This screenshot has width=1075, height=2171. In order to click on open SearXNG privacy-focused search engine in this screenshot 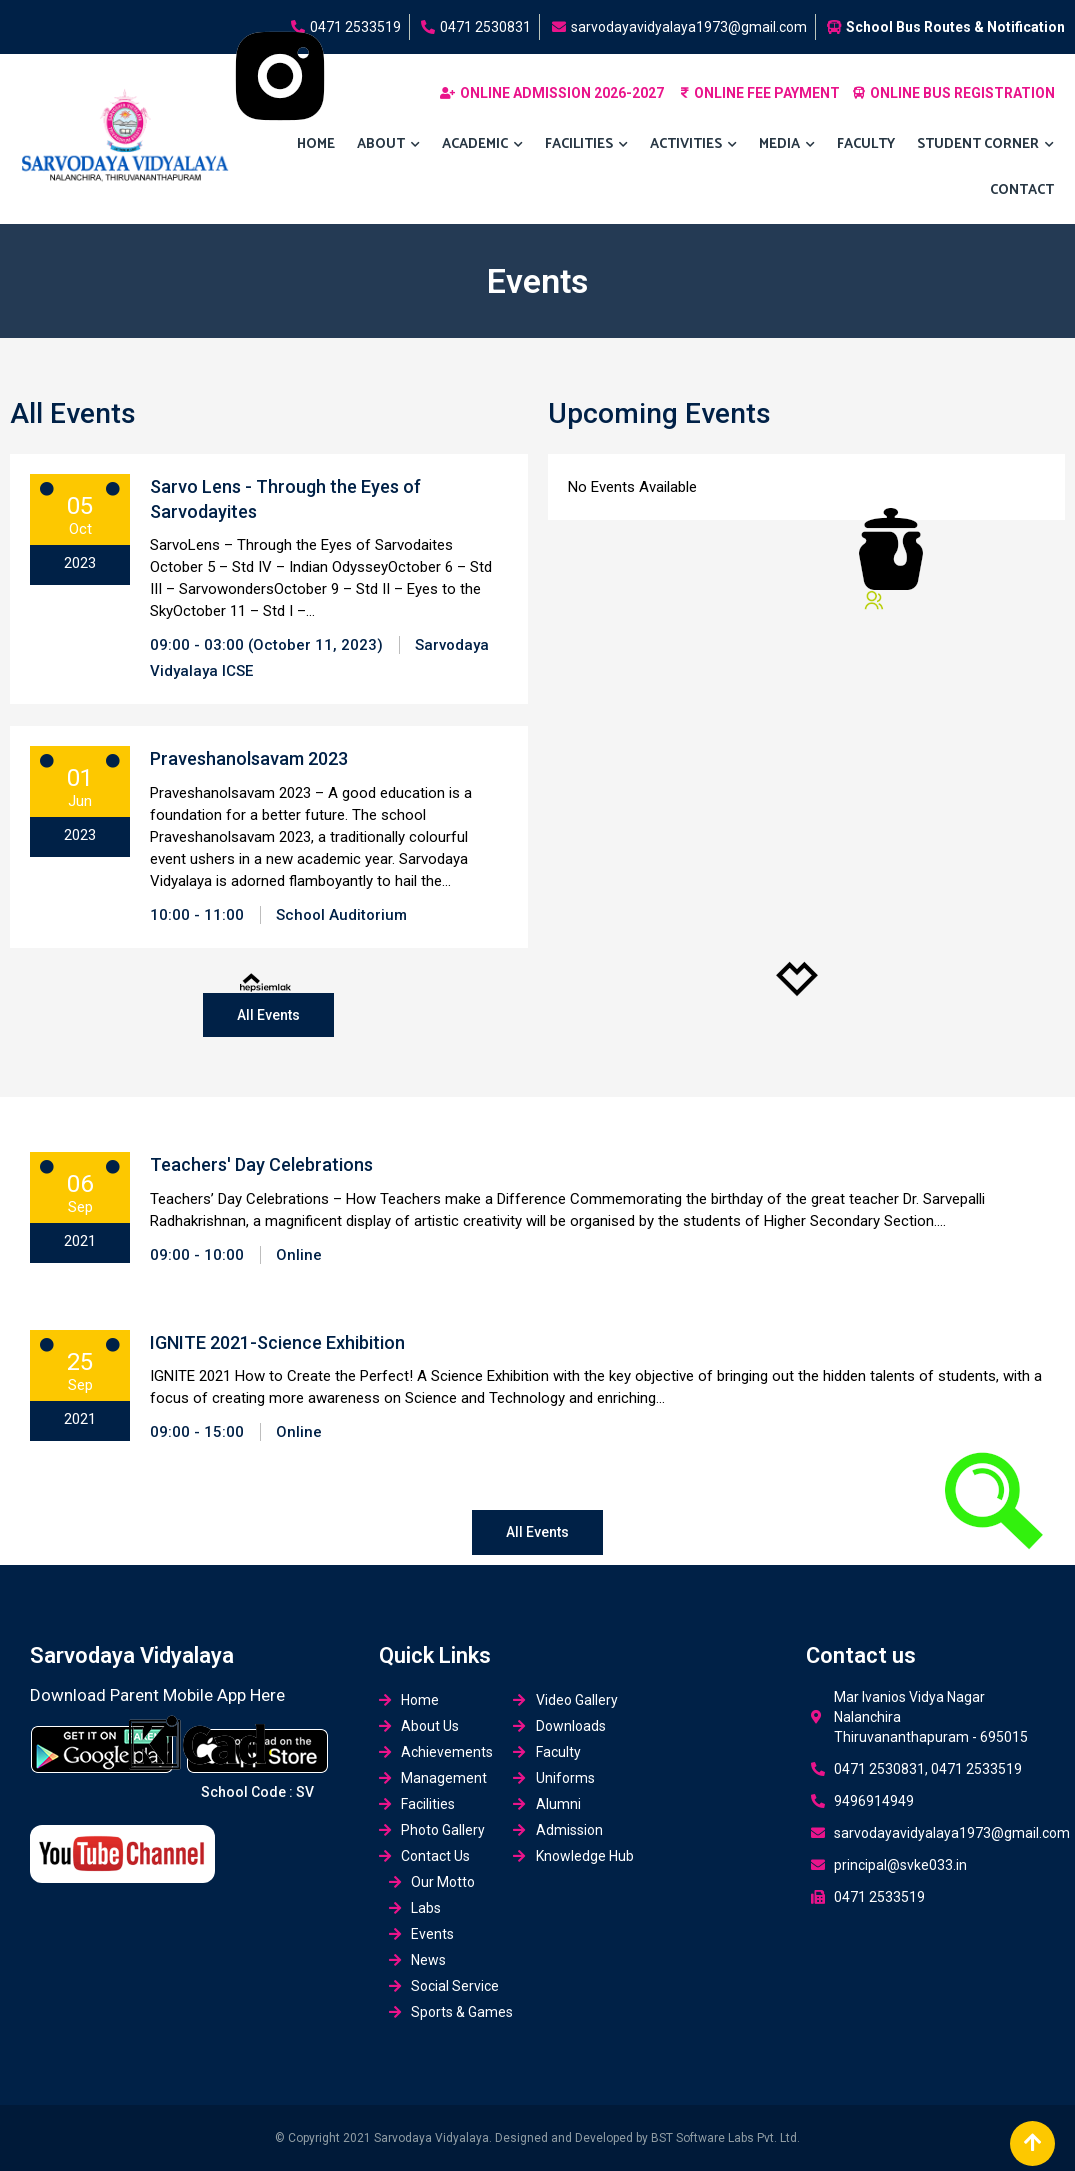, I will do `click(994, 1501)`.